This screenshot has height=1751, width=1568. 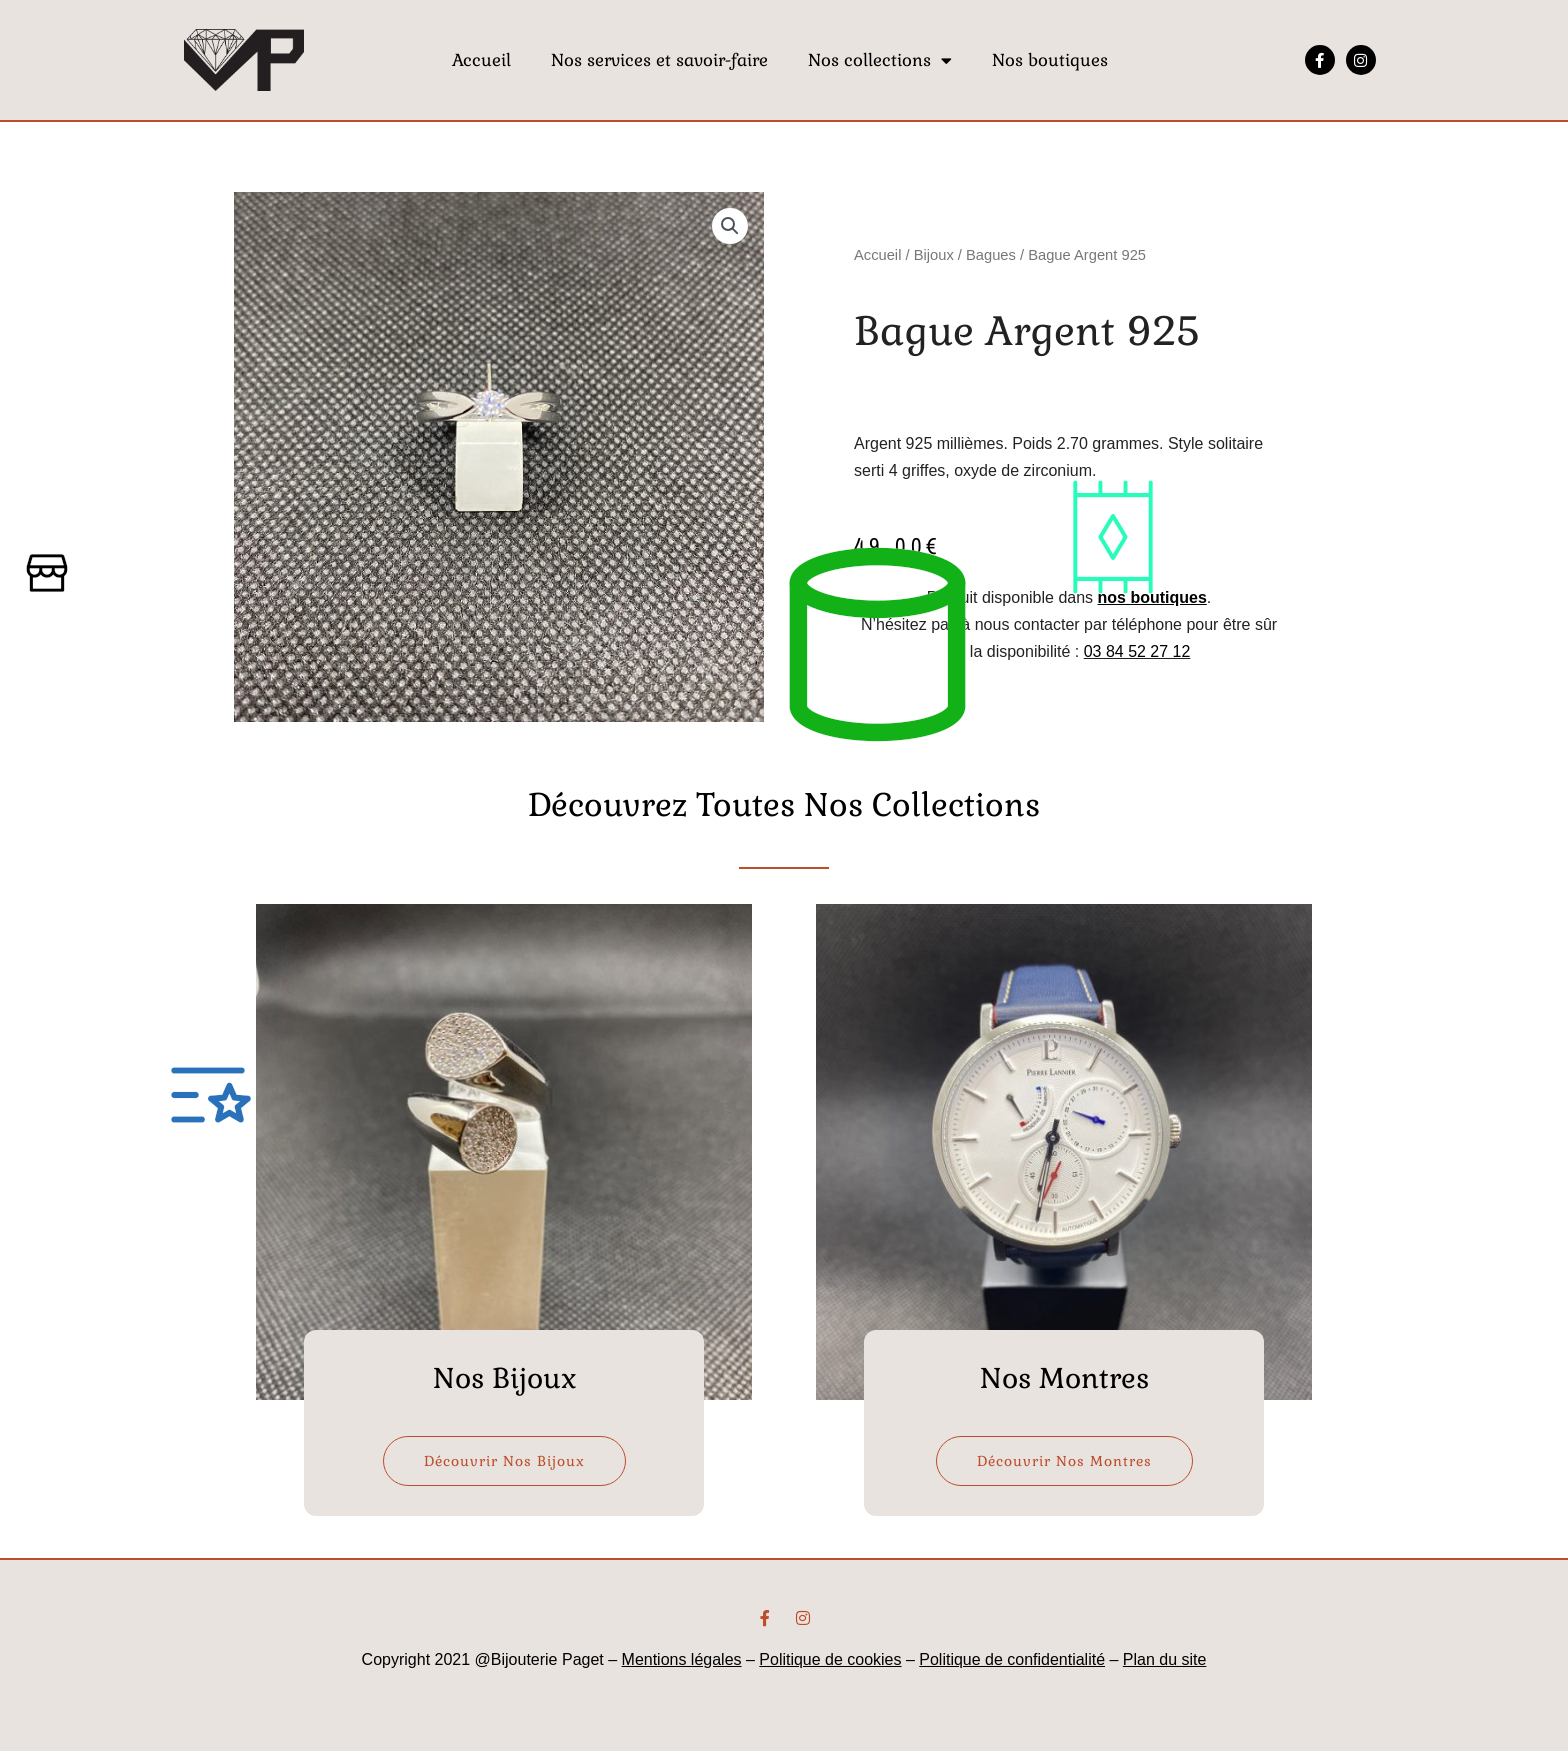 I want to click on view your favorites list, so click(x=208, y=1095).